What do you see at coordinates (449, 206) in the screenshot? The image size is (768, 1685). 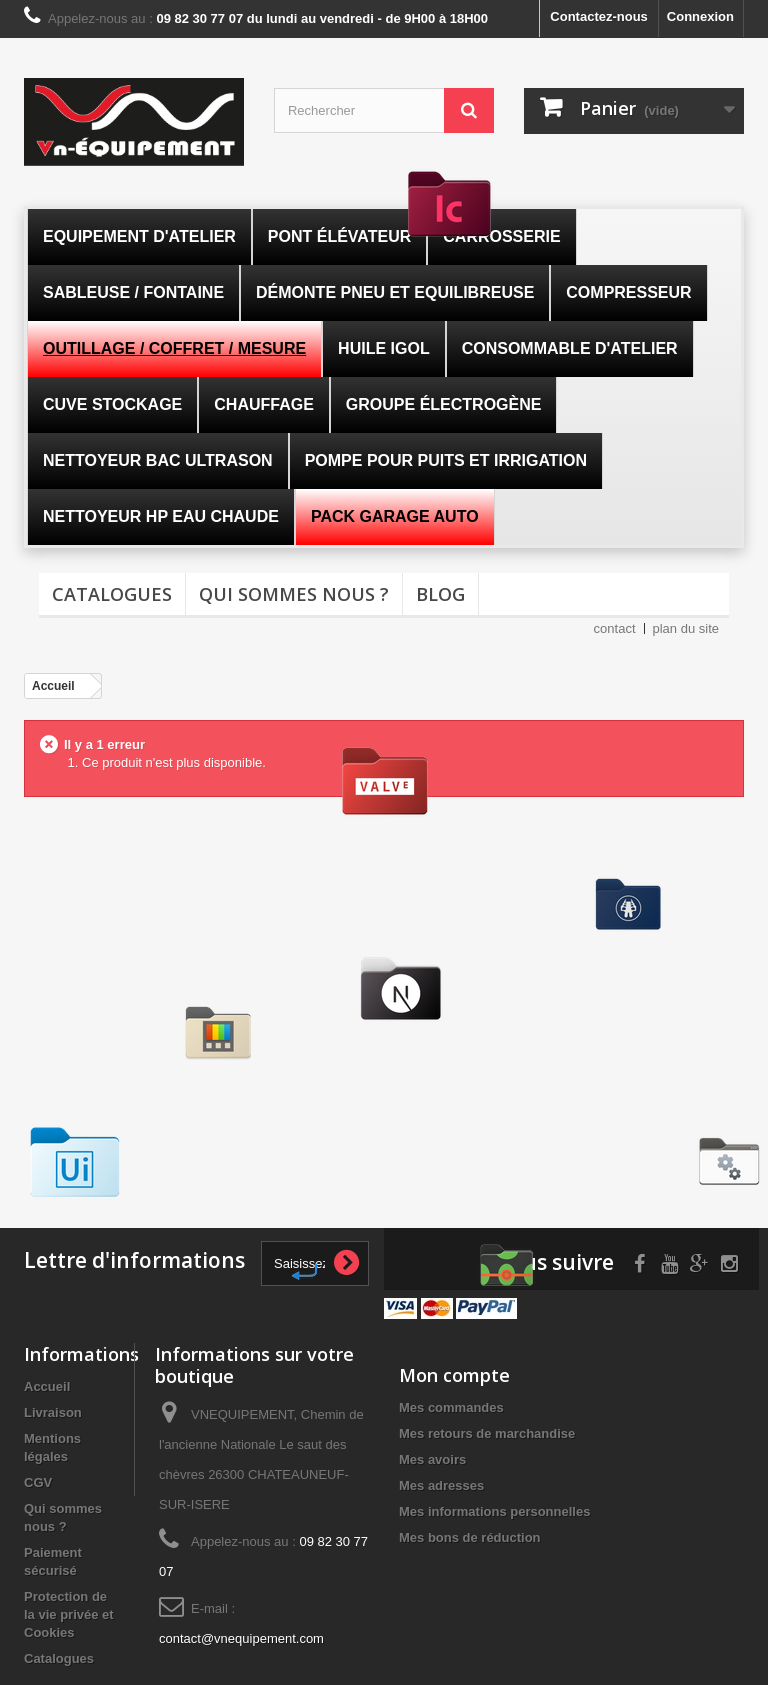 I see `folder containing adobe incopy files` at bounding box center [449, 206].